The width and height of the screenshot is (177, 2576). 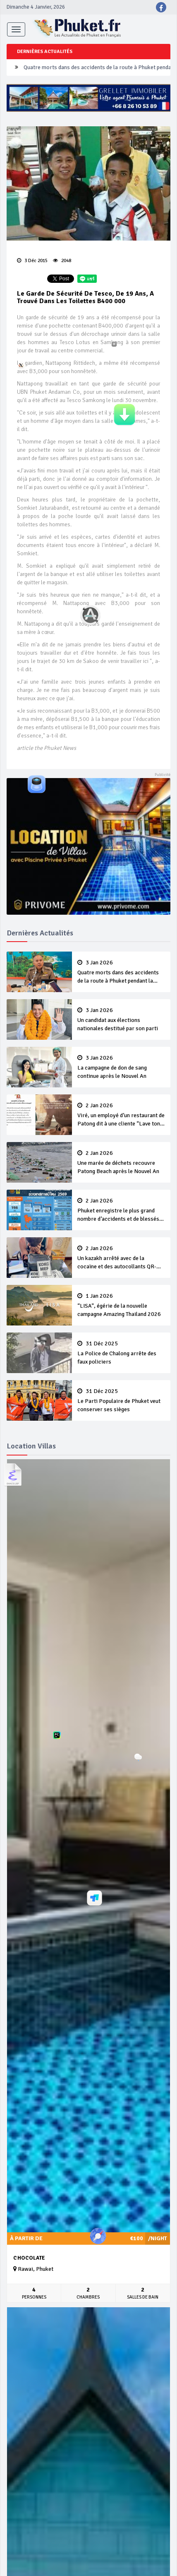 I want to click on open PyCharm IDE, so click(x=57, y=1735).